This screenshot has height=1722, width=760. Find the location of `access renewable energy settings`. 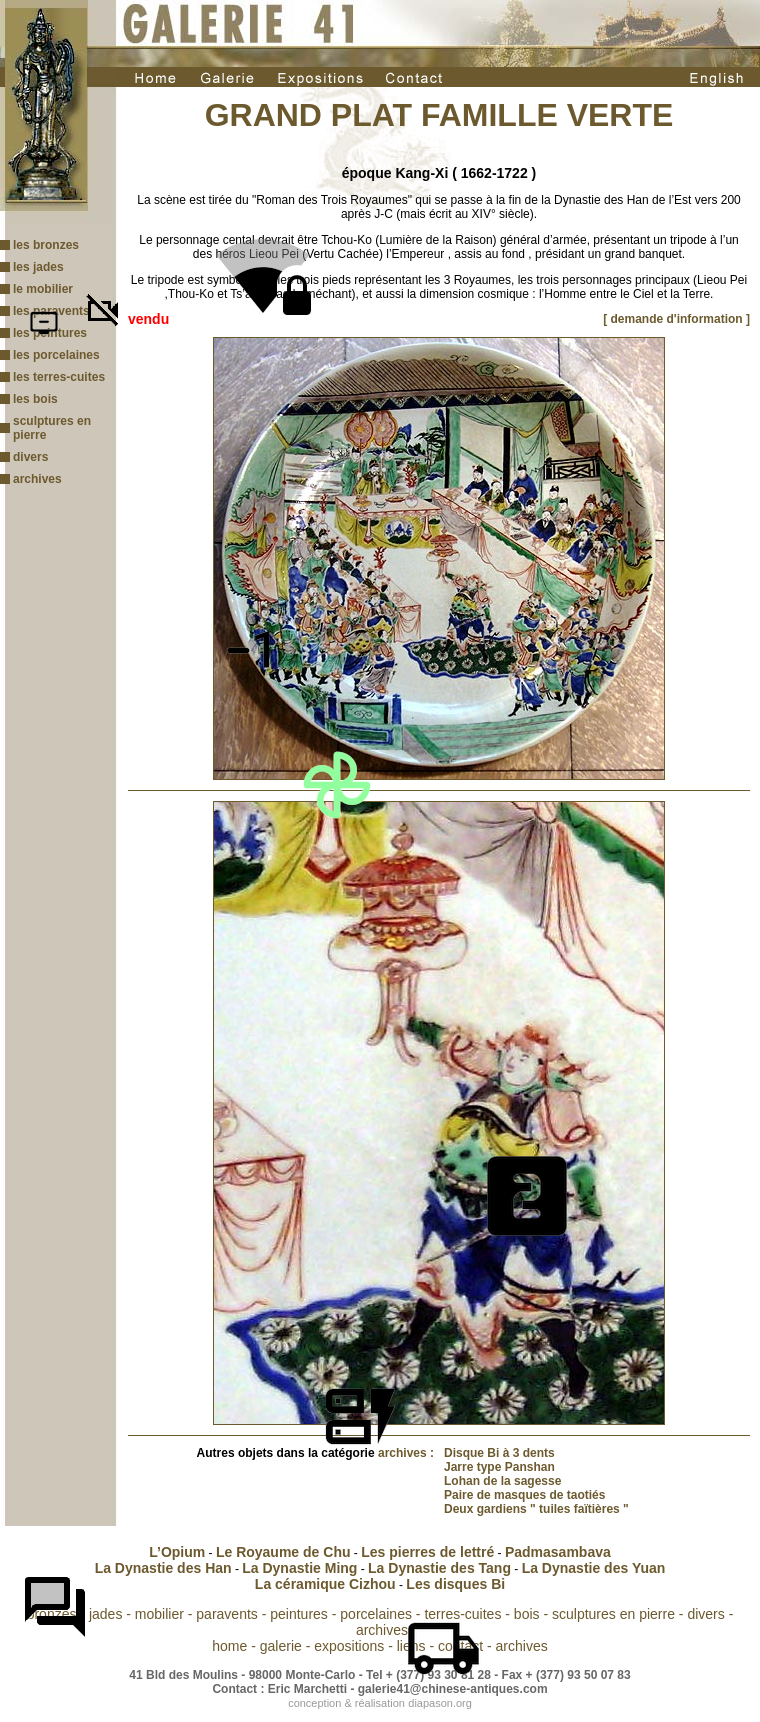

access renewable energy settings is located at coordinates (337, 785).